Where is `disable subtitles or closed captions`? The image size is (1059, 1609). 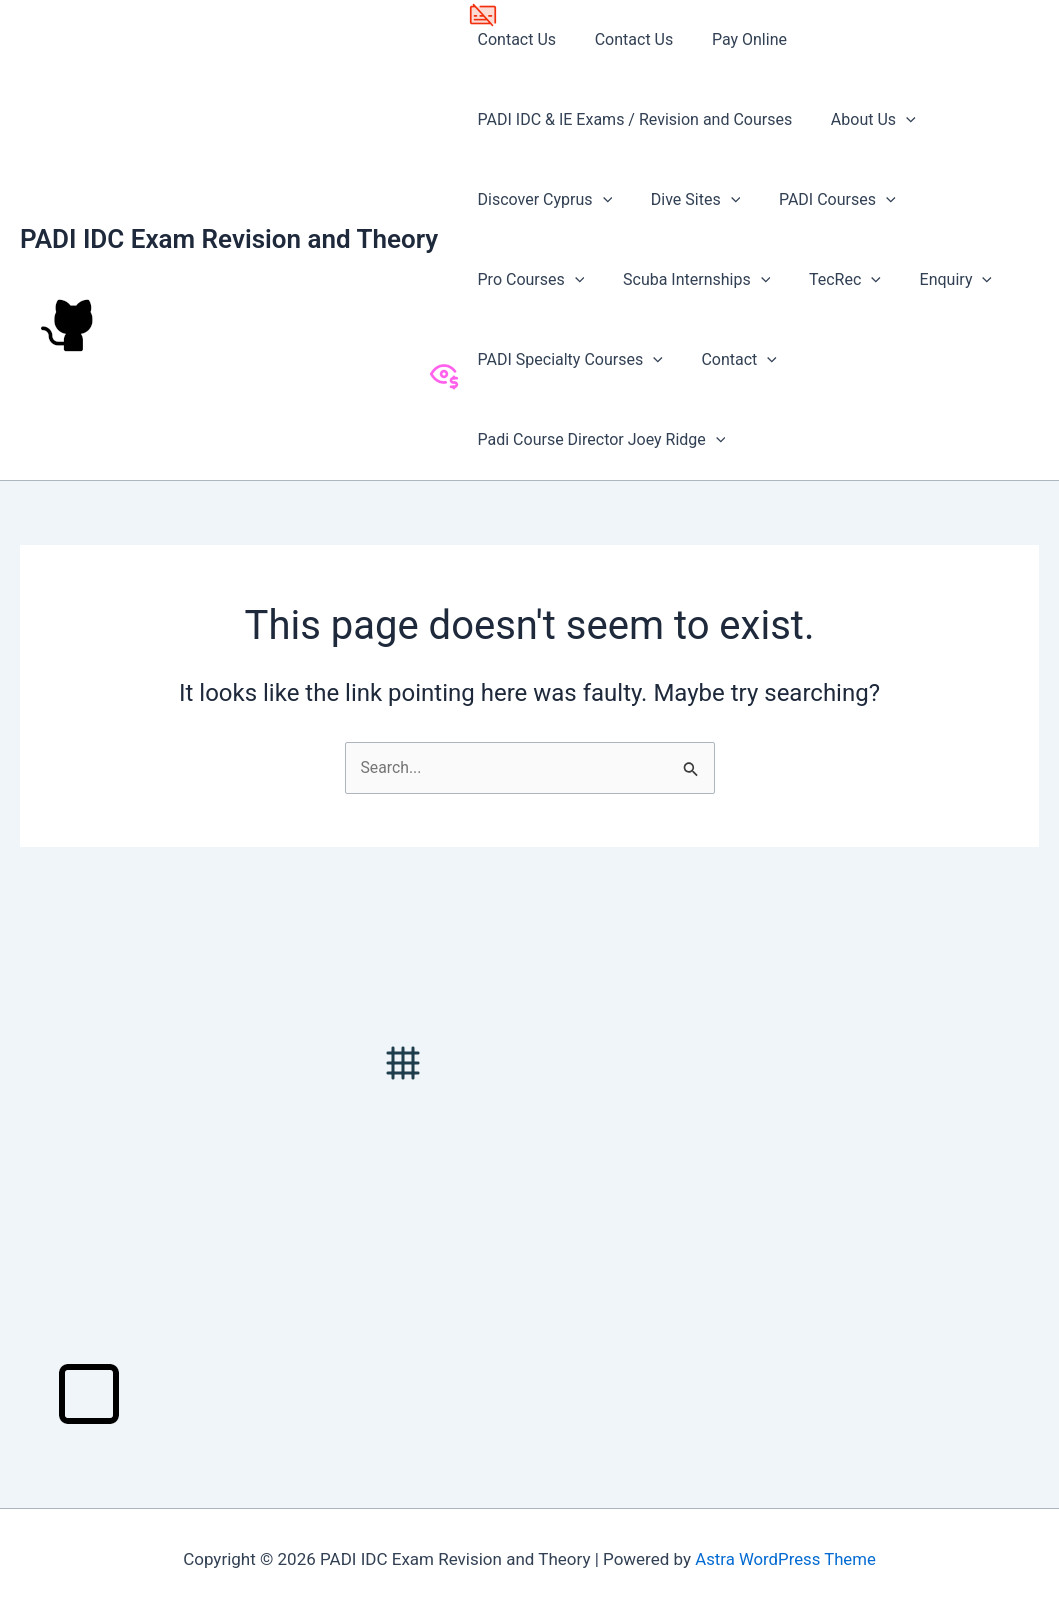 disable subtitles or closed captions is located at coordinates (483, 15).